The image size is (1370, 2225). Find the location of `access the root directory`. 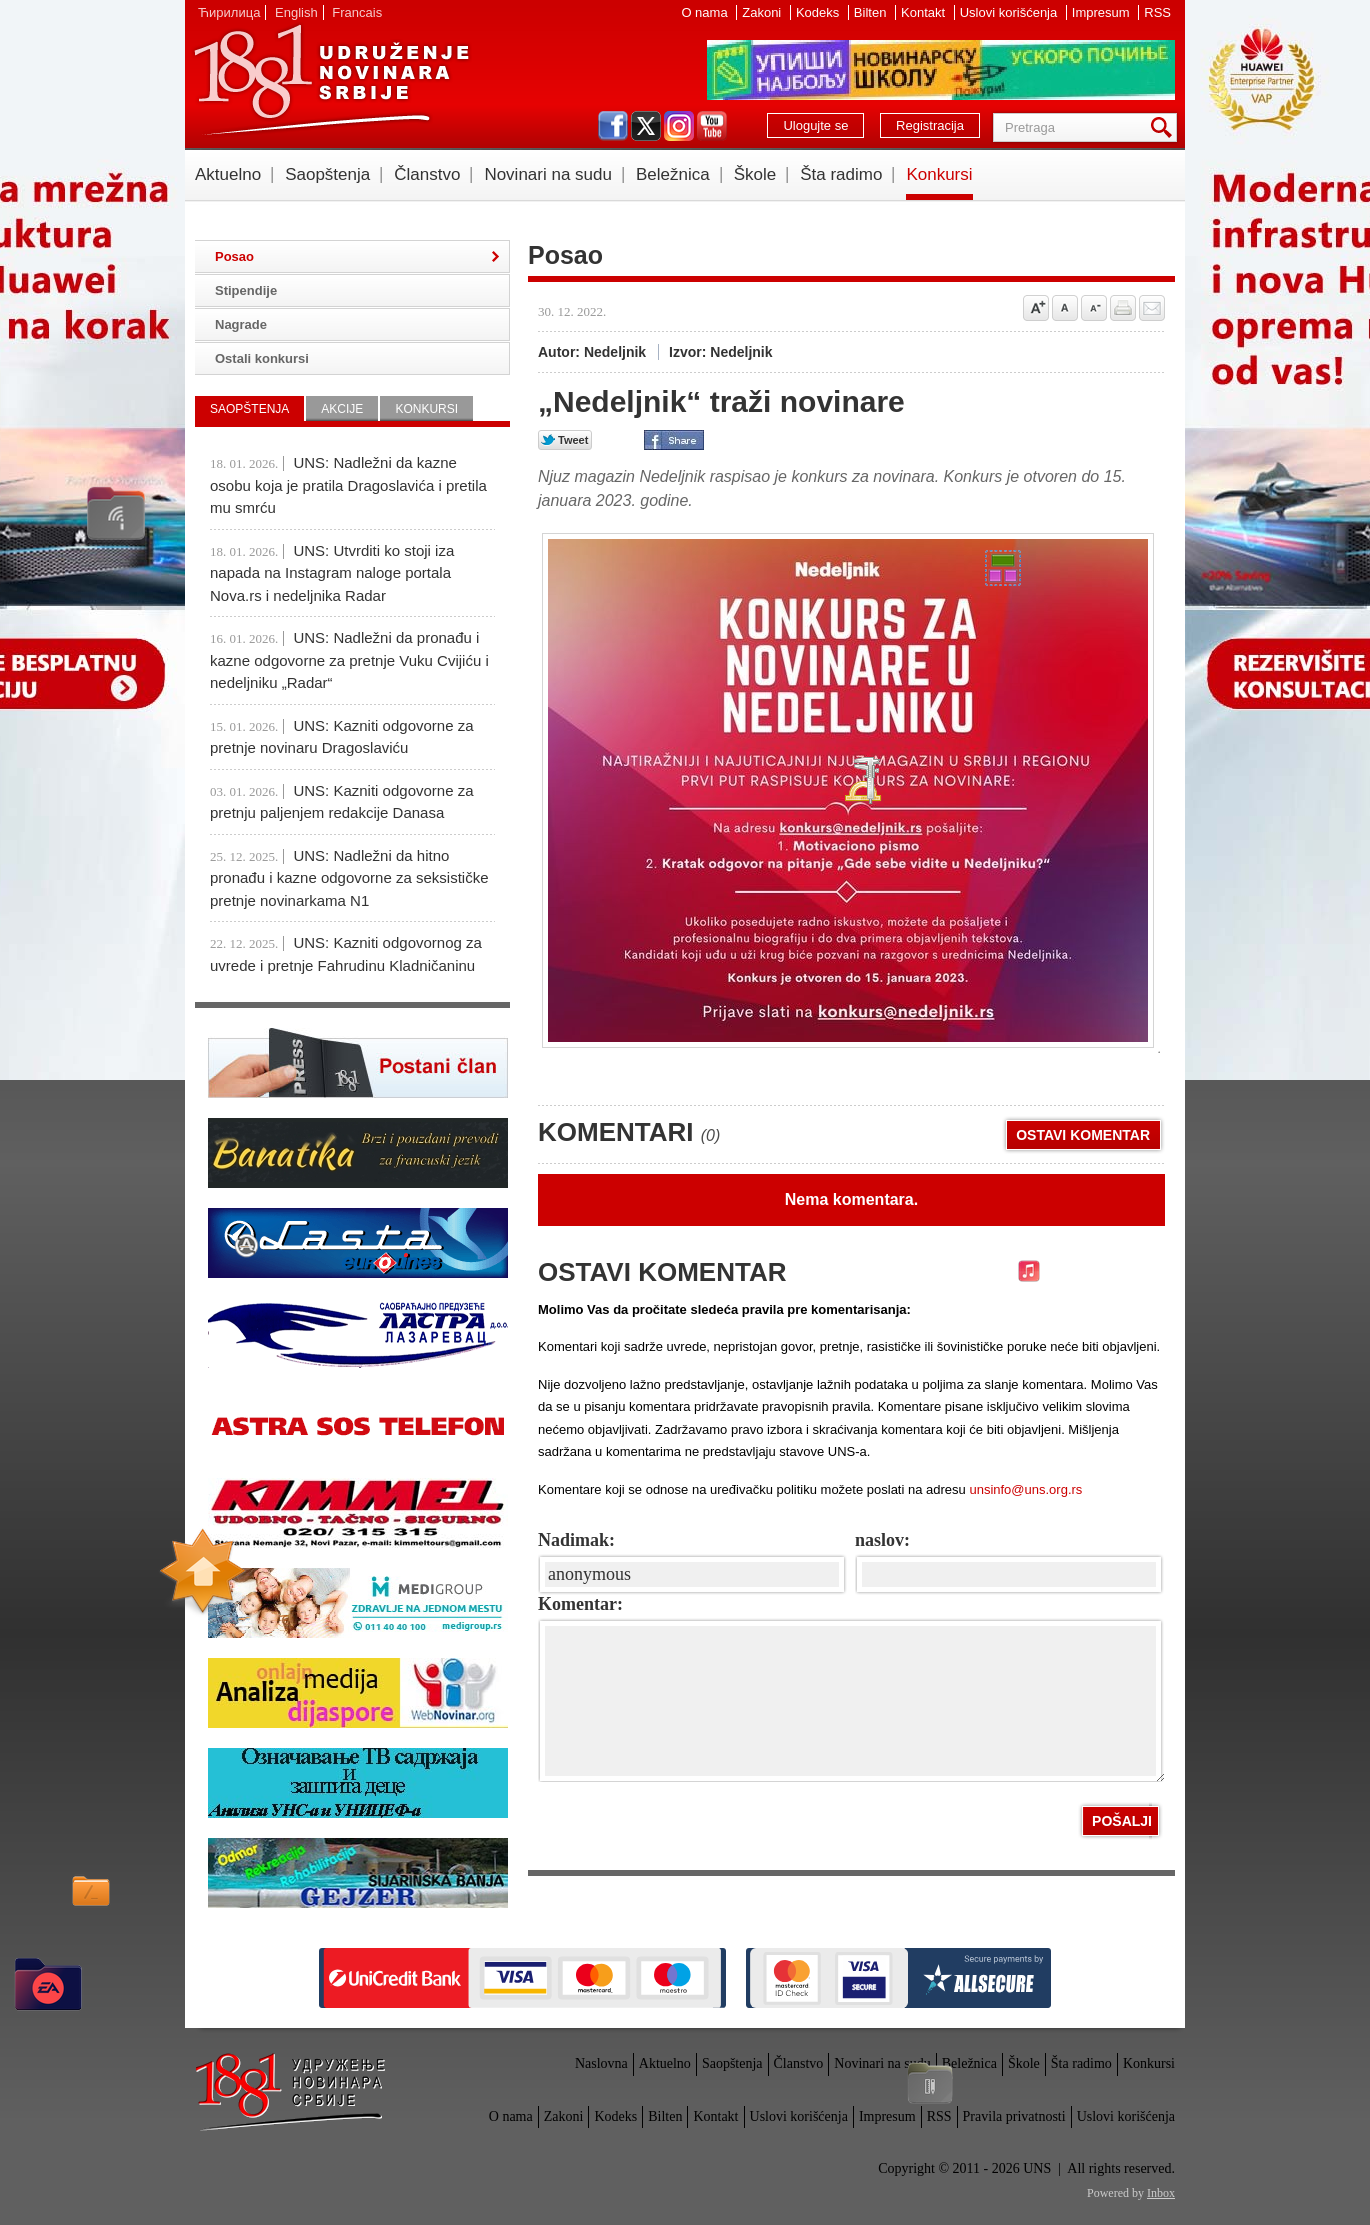

access the root directory is located at coordinates (91, 1891).